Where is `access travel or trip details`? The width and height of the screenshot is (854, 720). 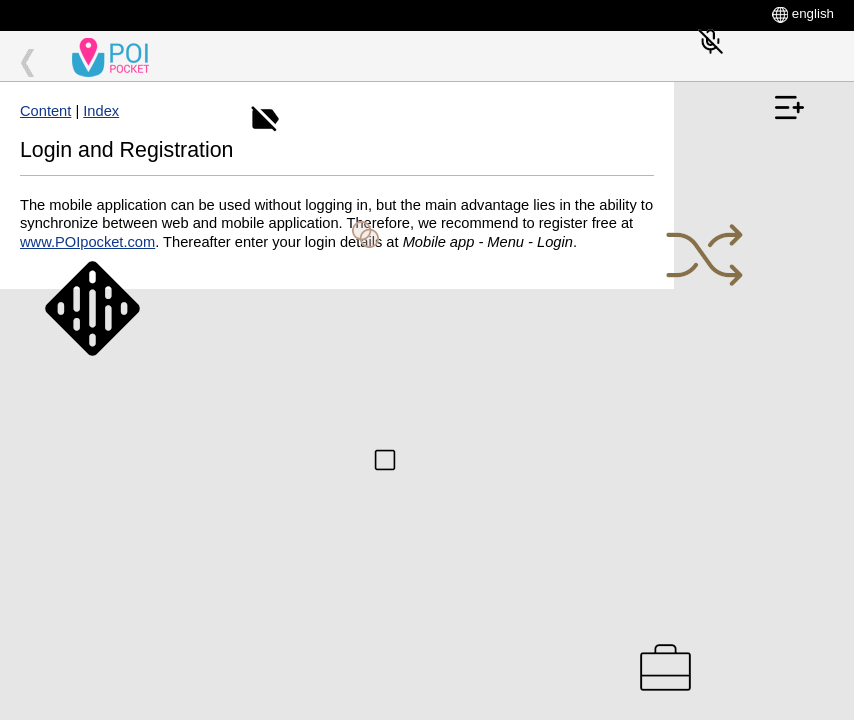
access travel or trip details is located at coordinates (665, 669).